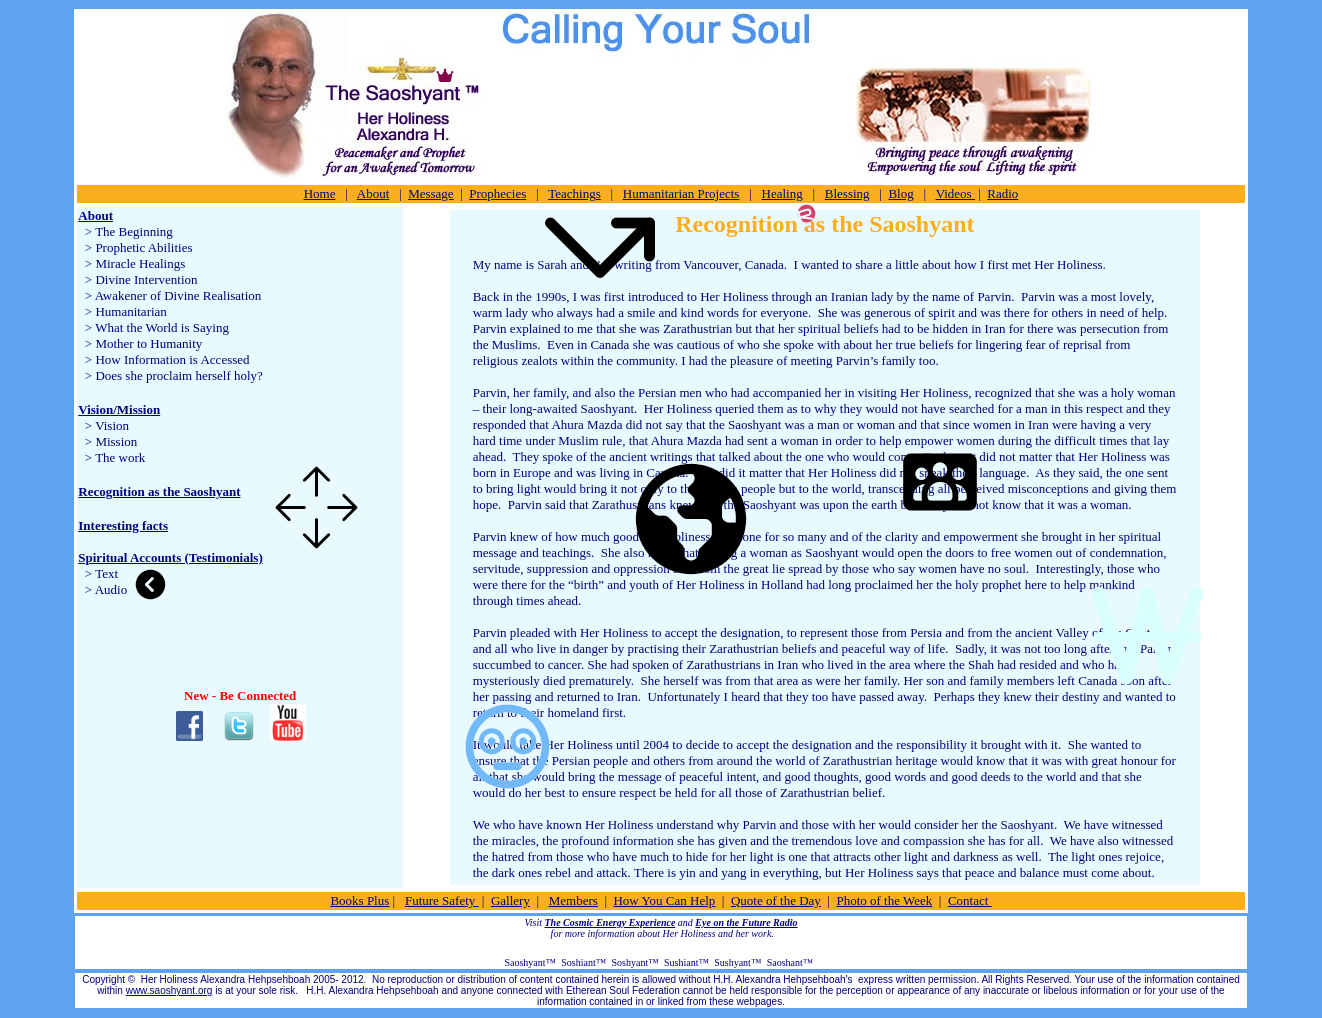  I want to click on react with embarrassment or surprise, so click(507, 746).